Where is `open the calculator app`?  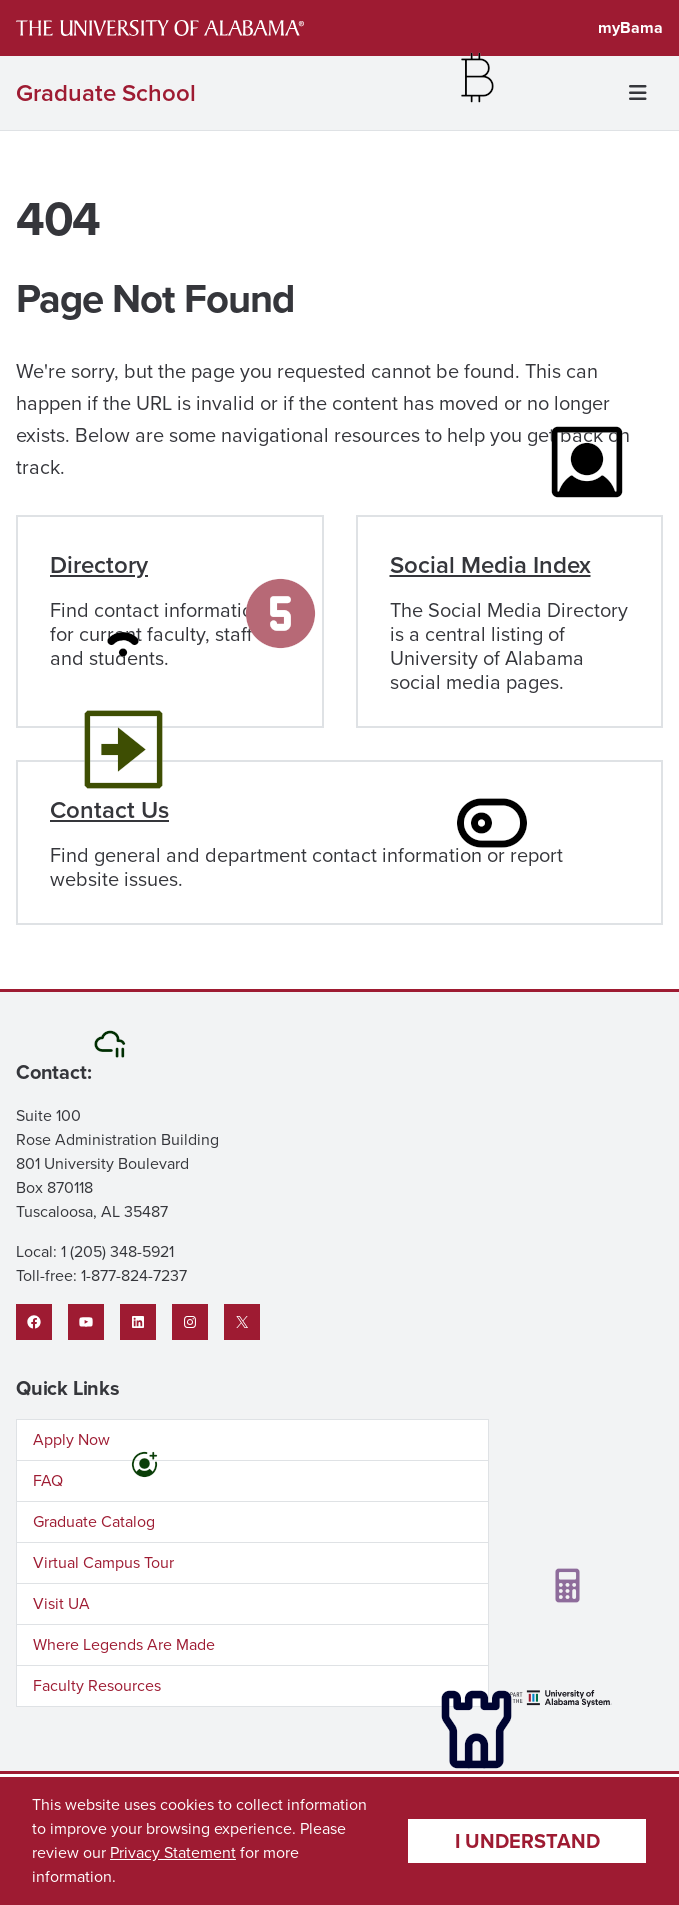
open the calculator app is located at coordinates (567, 1585).